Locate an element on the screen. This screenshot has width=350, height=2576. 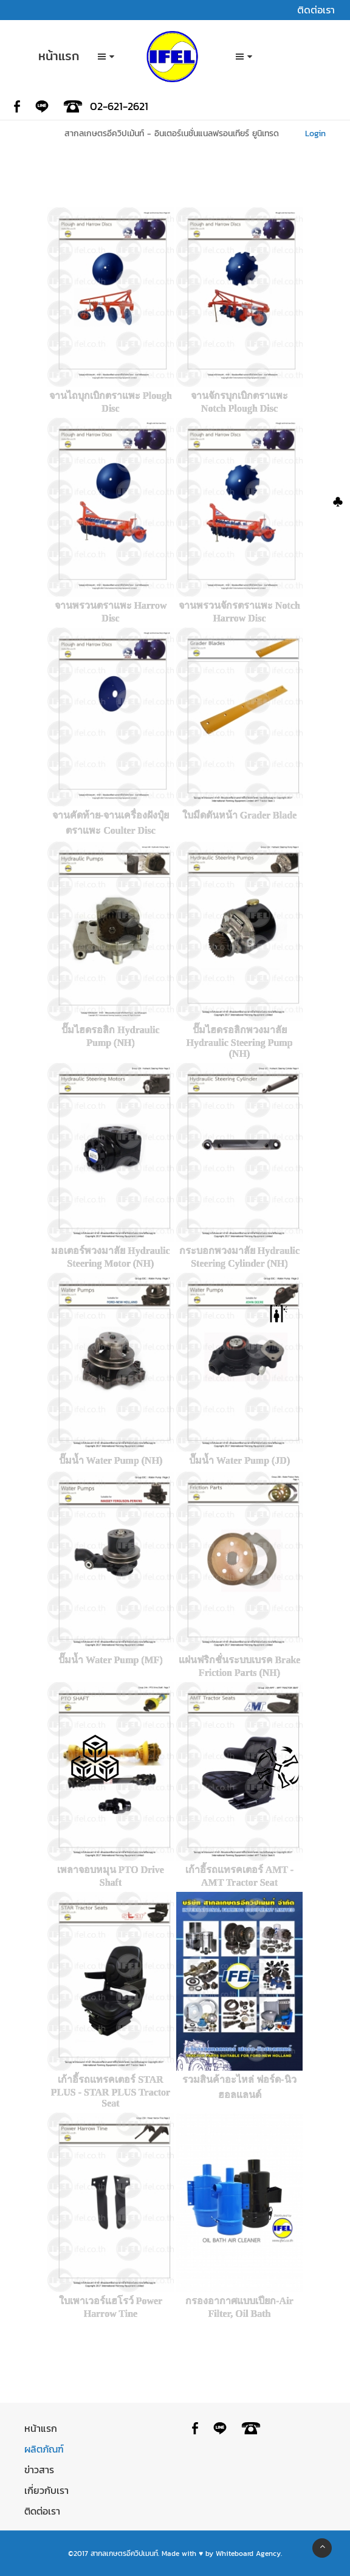
select clubs suit in a card game is located at coordinates (338, 502).